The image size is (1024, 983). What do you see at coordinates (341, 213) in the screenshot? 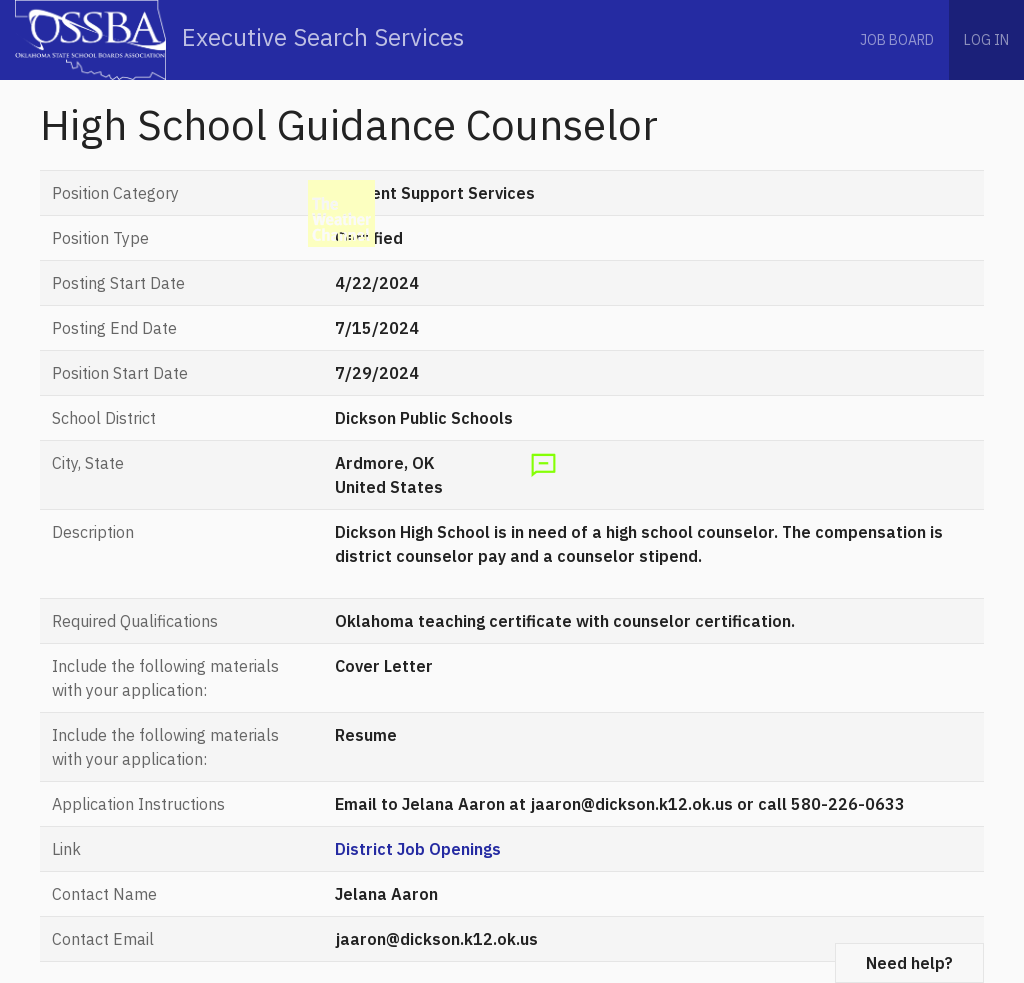
I see `open the weather channel app` at bounding box center [341, 213].